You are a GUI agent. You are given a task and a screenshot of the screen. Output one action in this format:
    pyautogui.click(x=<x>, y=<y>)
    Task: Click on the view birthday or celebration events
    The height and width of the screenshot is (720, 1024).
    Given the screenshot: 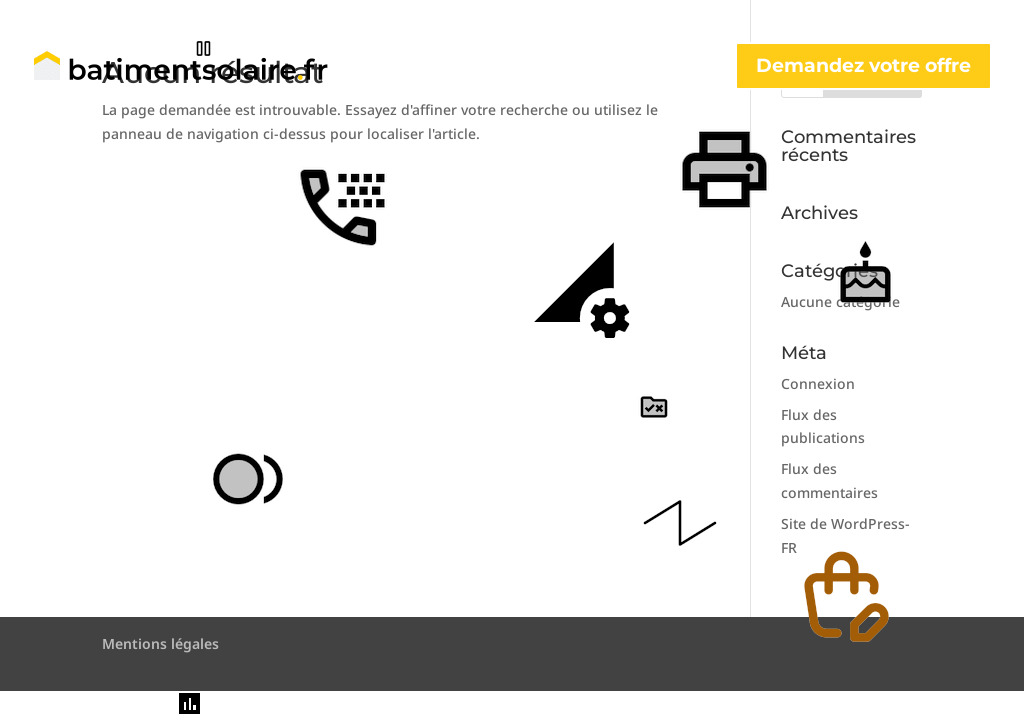 What is the action you would take?
    pyautogui.click(x=865, y=274)
    